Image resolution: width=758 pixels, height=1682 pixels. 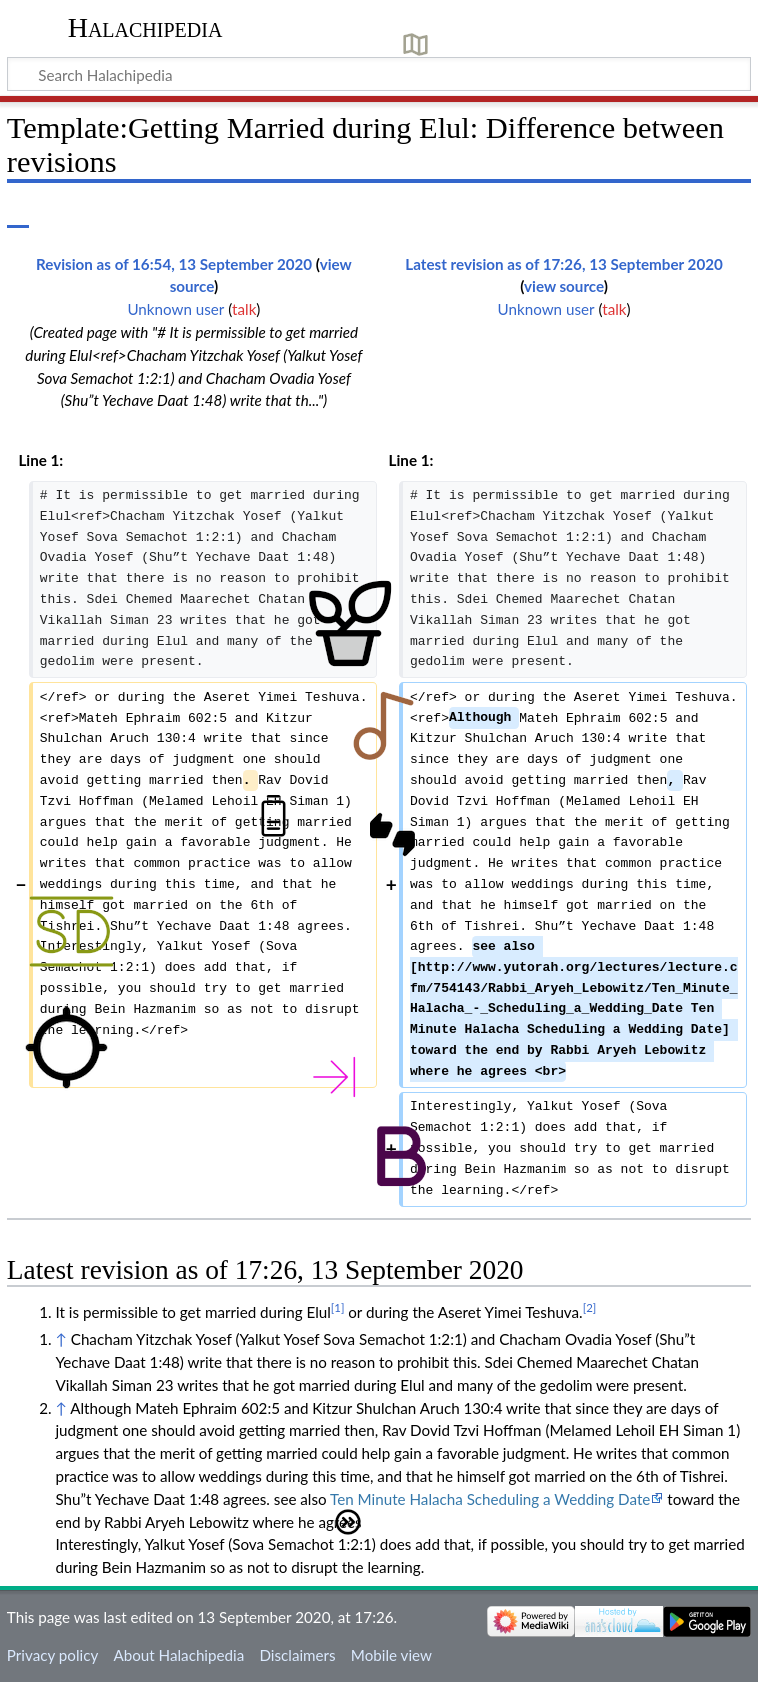 What do you see at coordinates (273, 816) in the screenshot?
I see `indicates medium battery level` at bounding box center [273, 816].